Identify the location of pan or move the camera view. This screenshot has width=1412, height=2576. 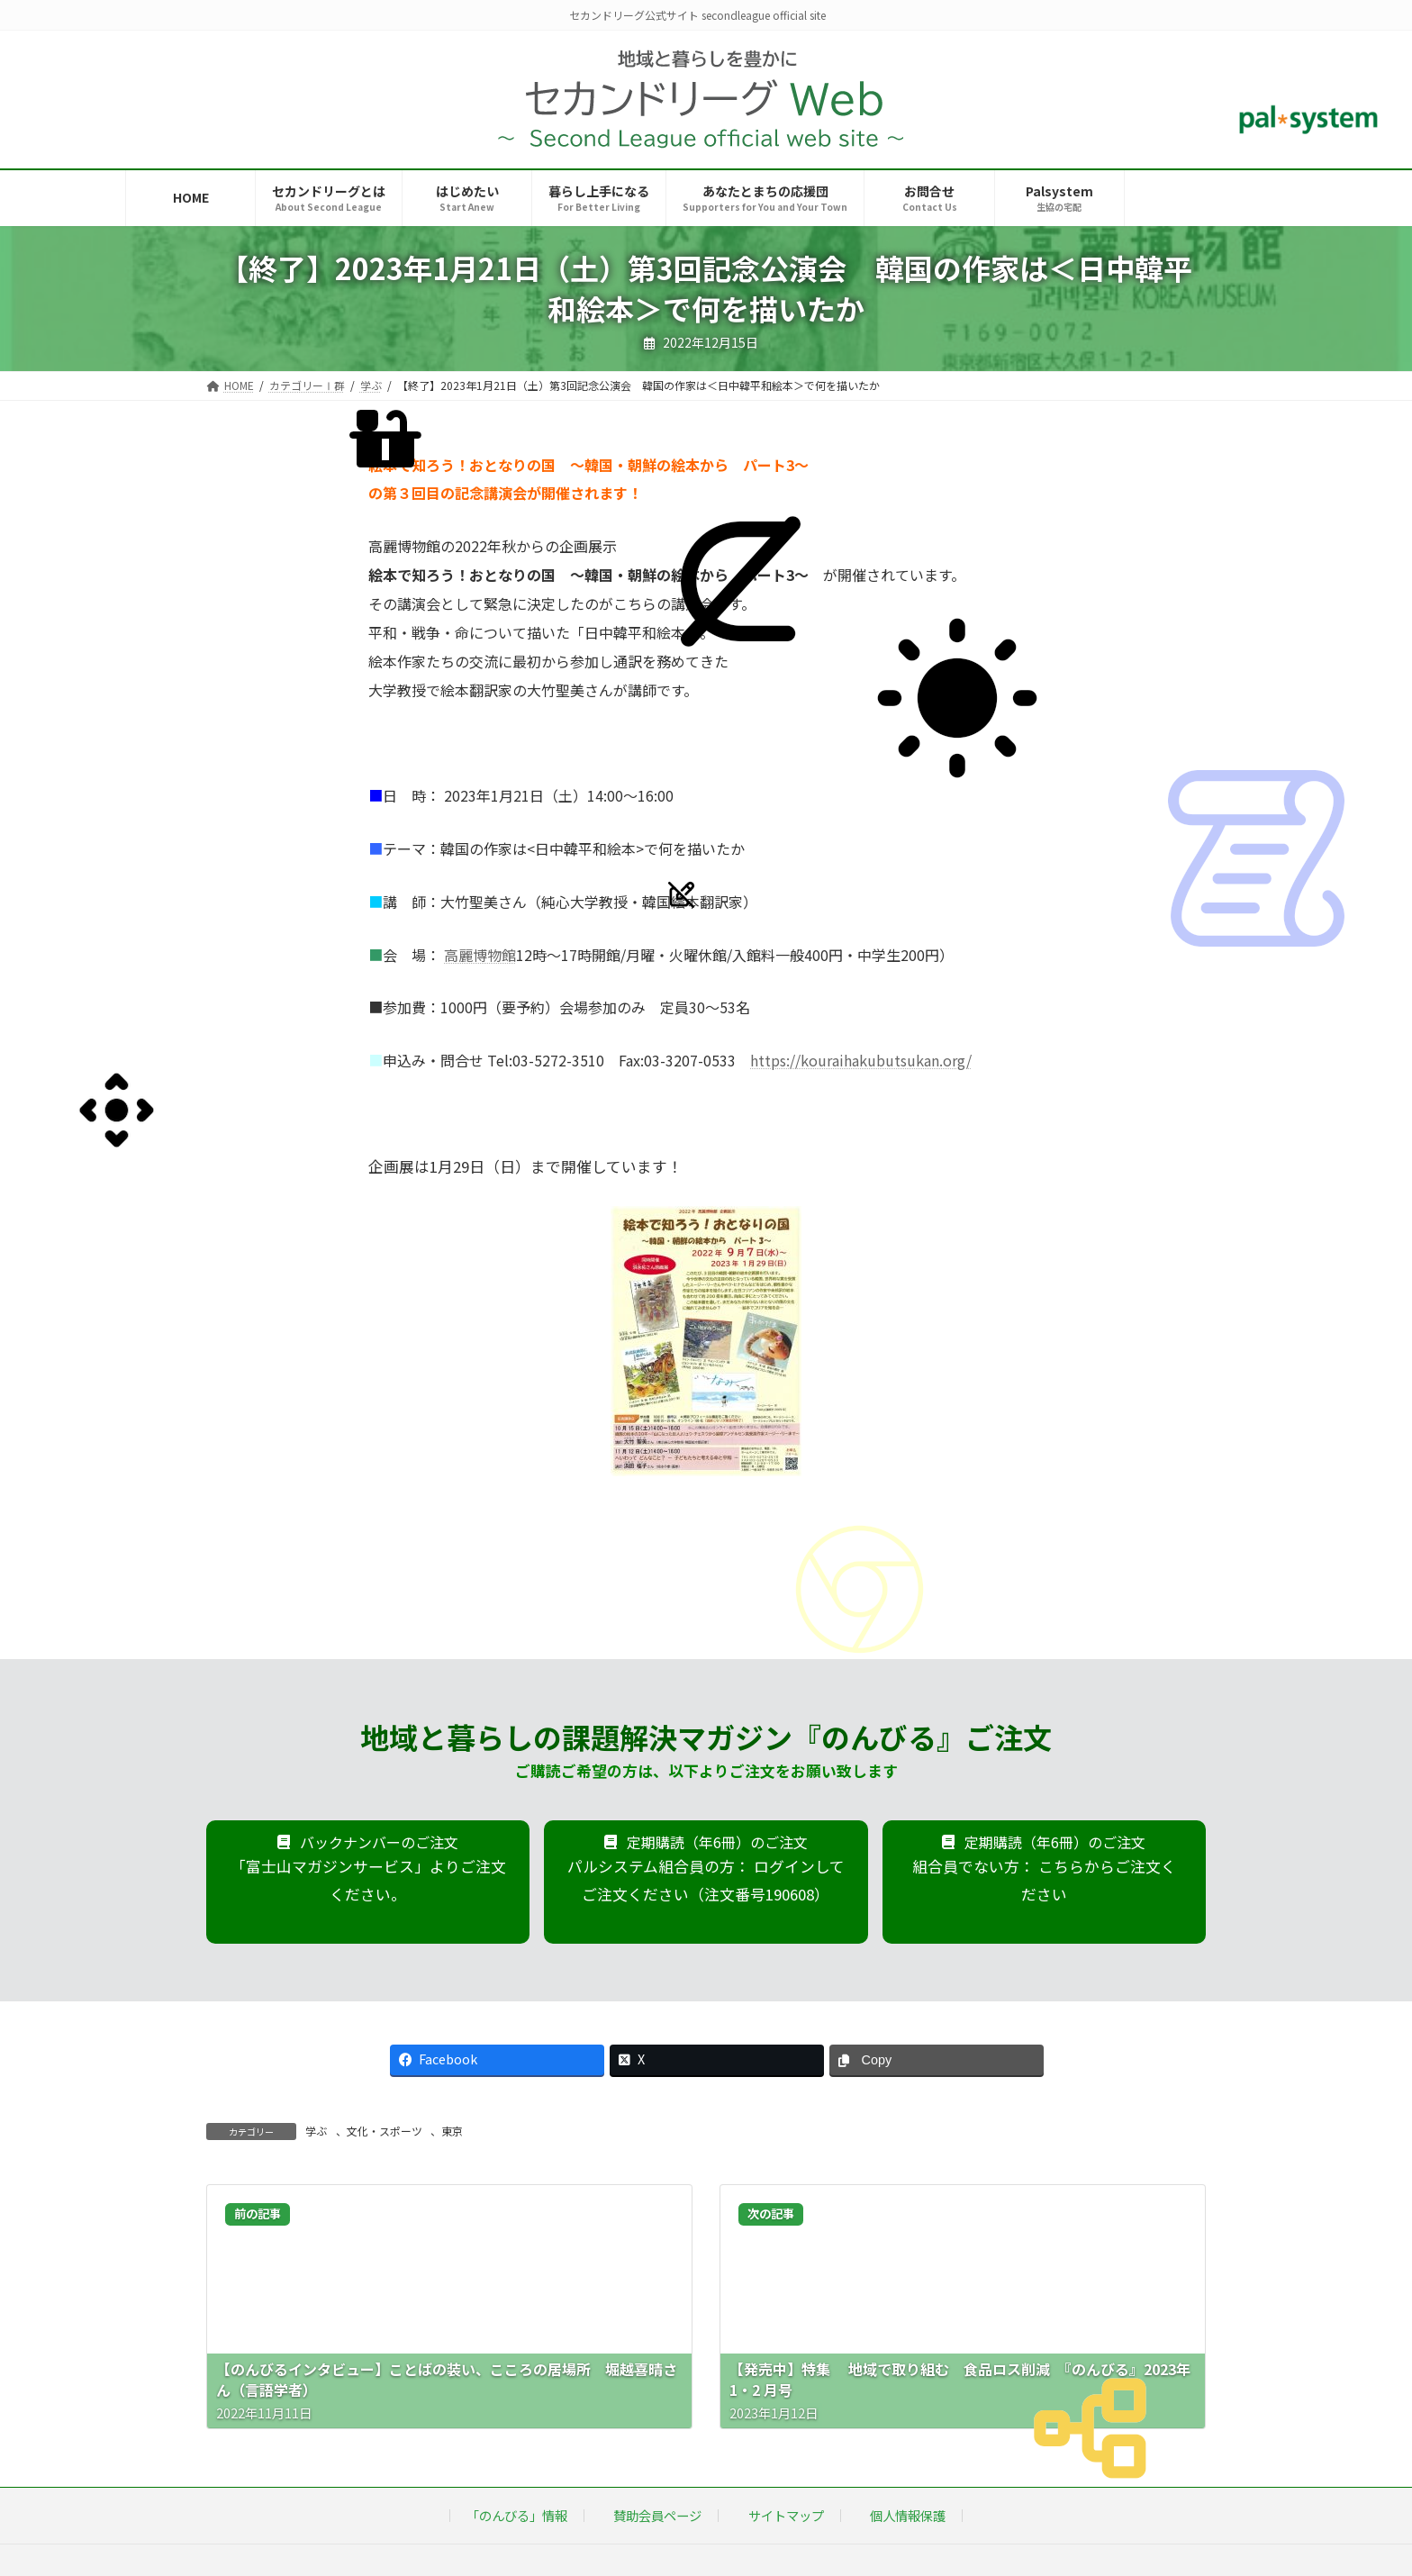
(116, 1110).